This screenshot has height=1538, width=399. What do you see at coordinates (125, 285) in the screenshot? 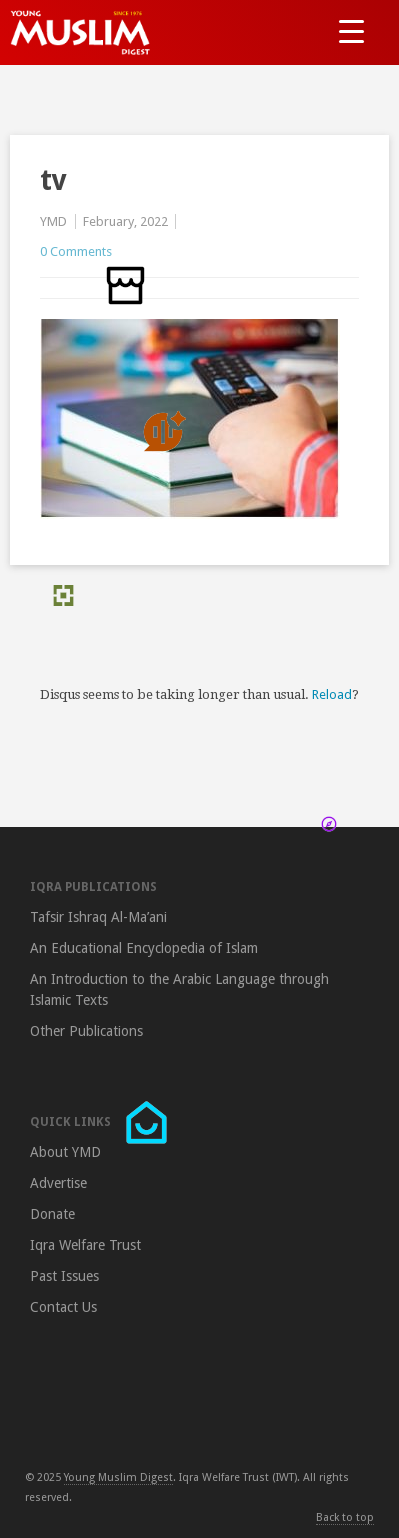
I see `browse or open the store` at bounding box center [125, 285].